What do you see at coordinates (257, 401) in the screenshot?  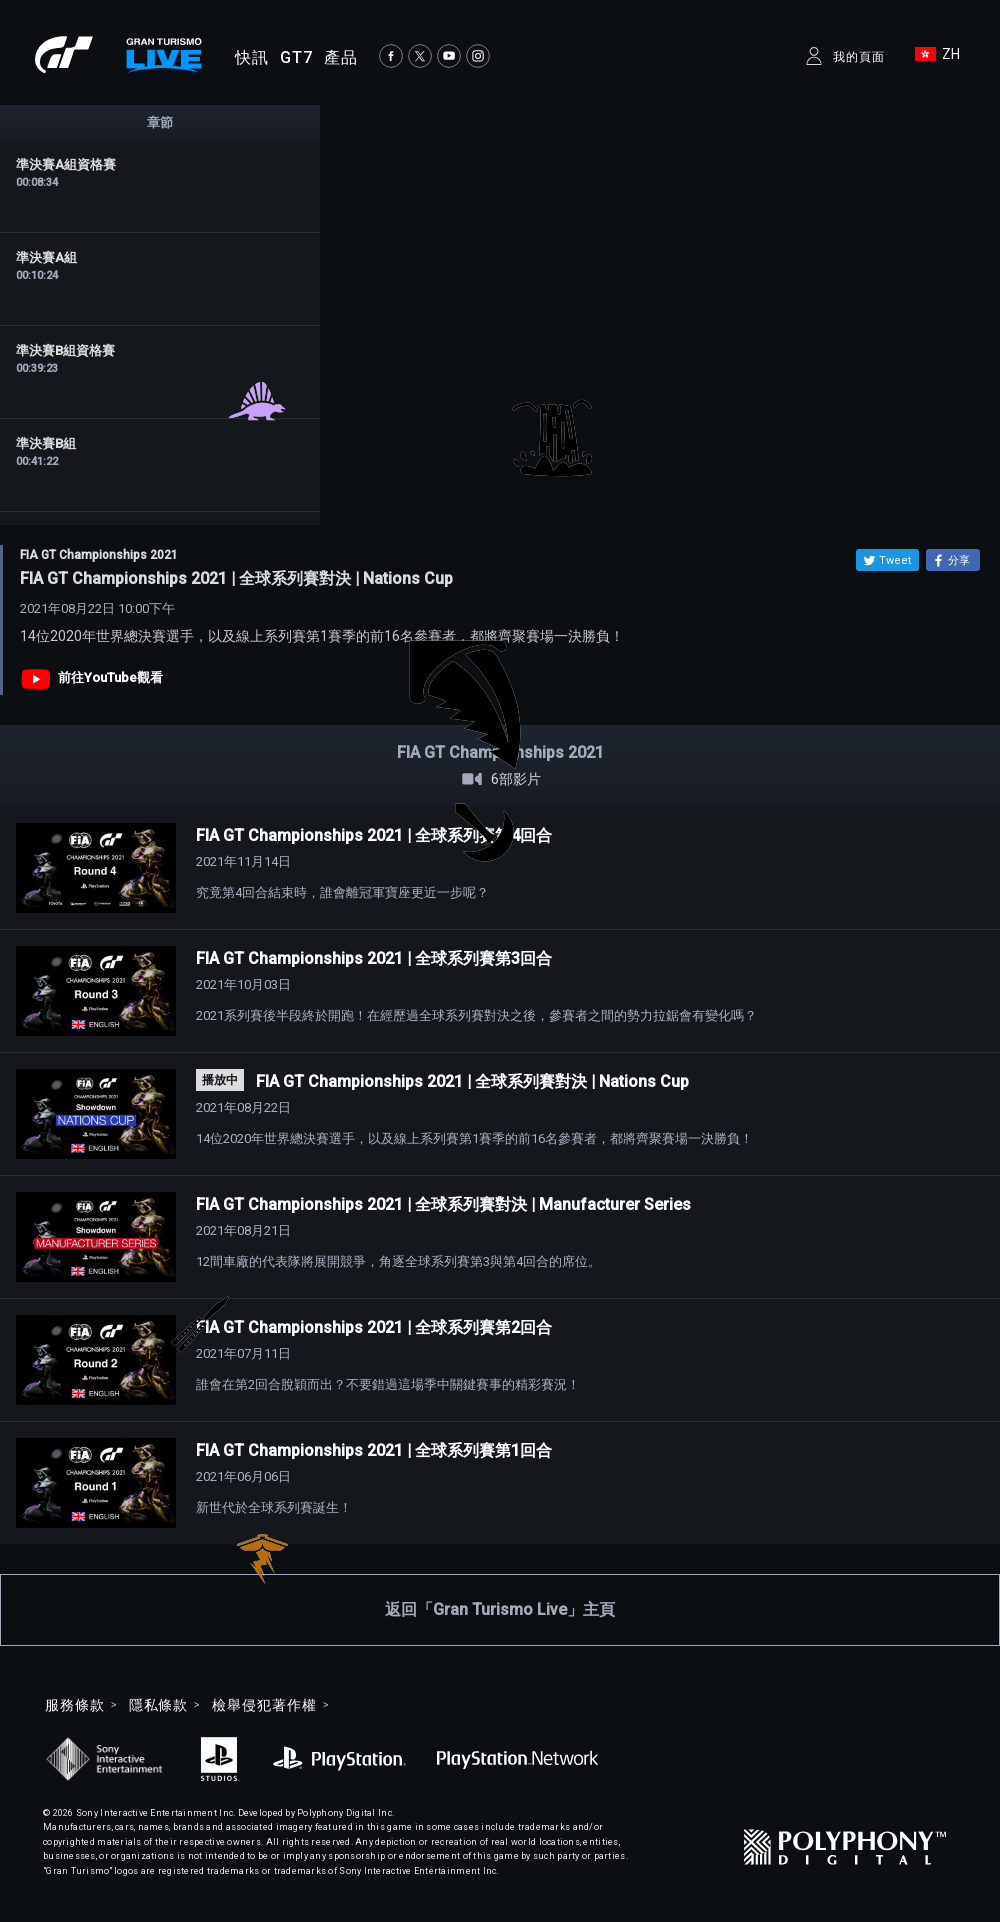 I see `select dimetrodon character or creature` at bounding box center [257, 401].